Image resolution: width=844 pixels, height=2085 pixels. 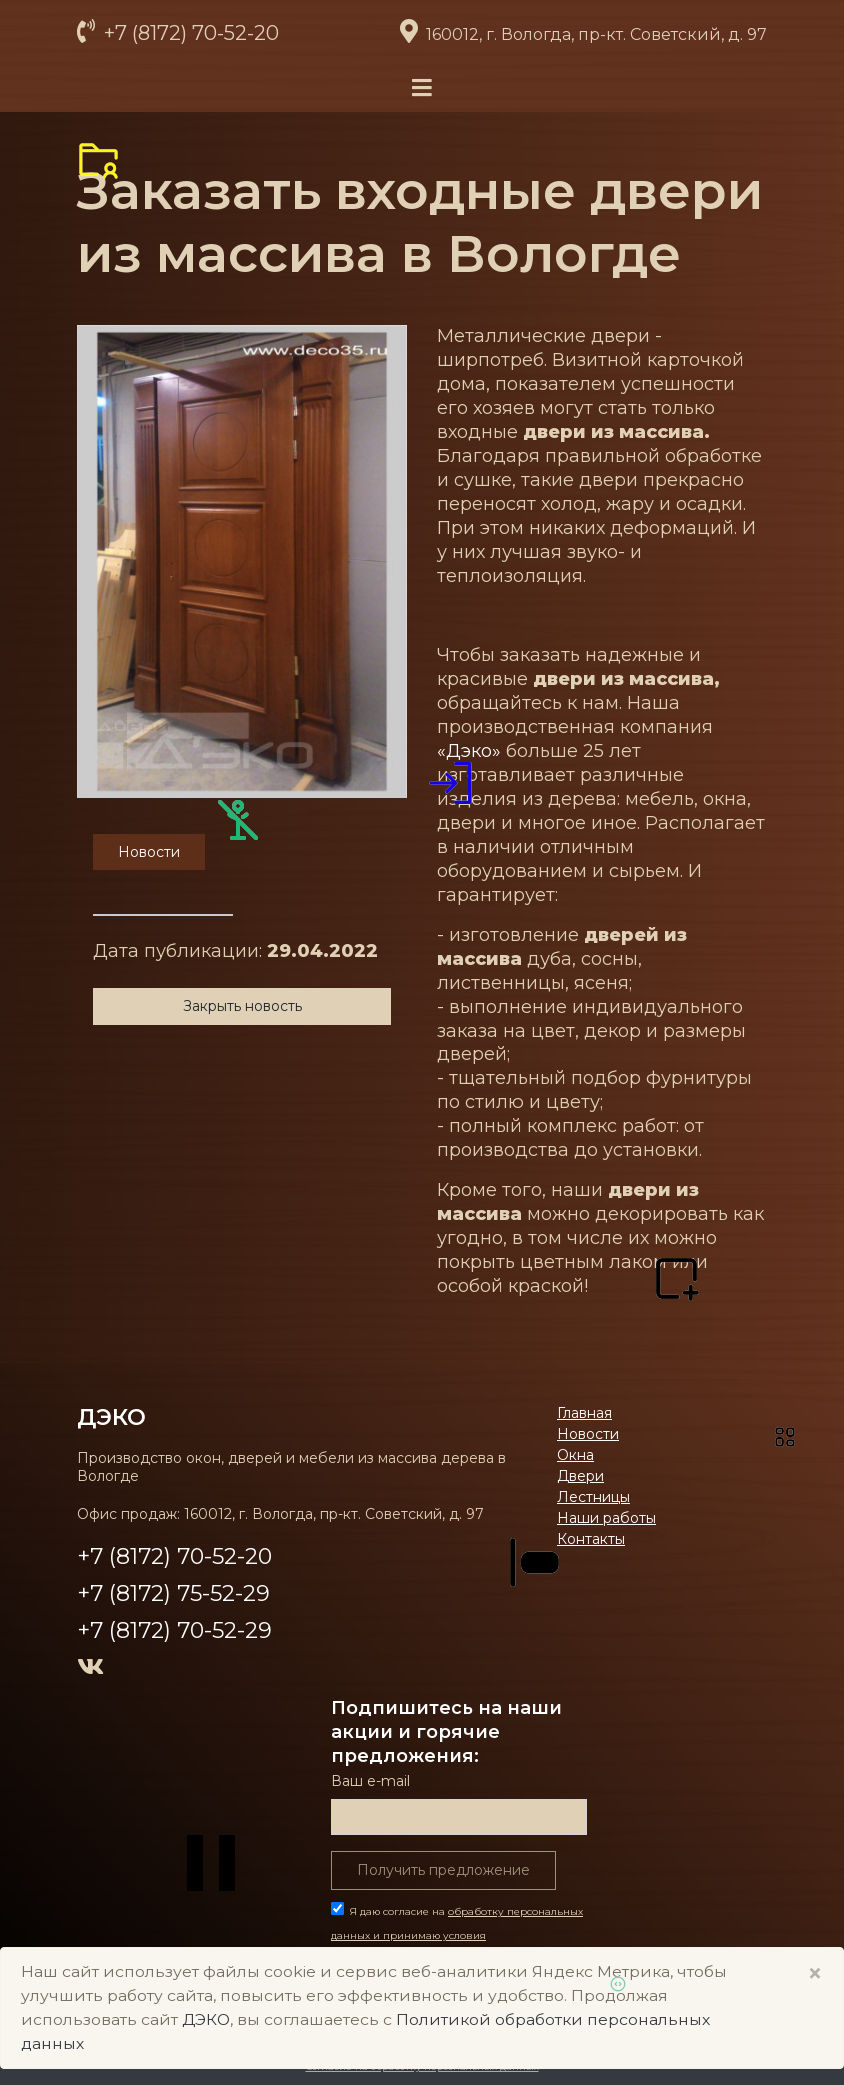 What do you see at coordinates (211, 1863) in the screenshot?
I see `pause media playback` at bounding box center [211, 1863].